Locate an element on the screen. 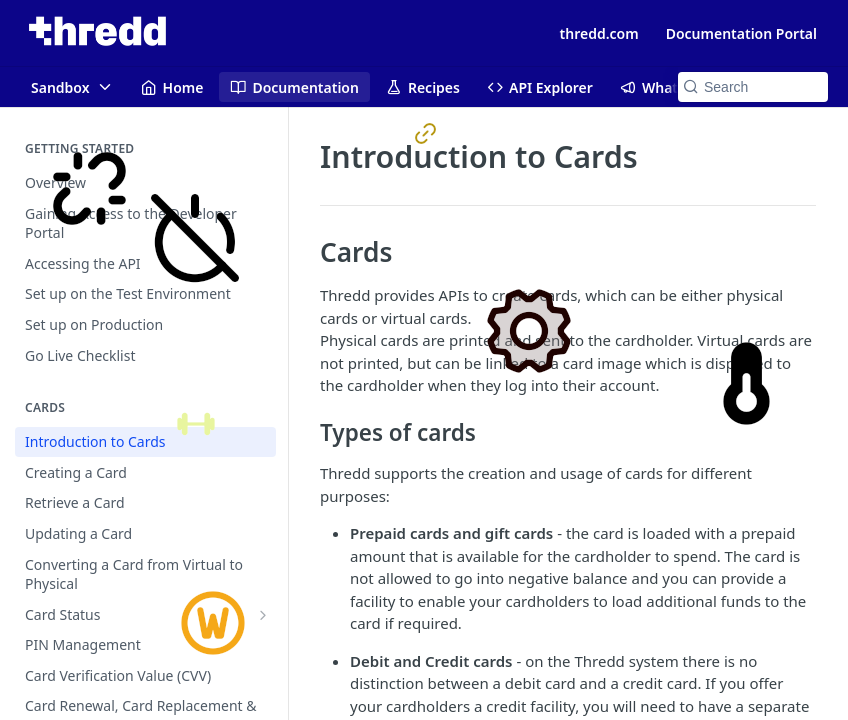  access workout or fitness features is located at coordinates (196, 424).